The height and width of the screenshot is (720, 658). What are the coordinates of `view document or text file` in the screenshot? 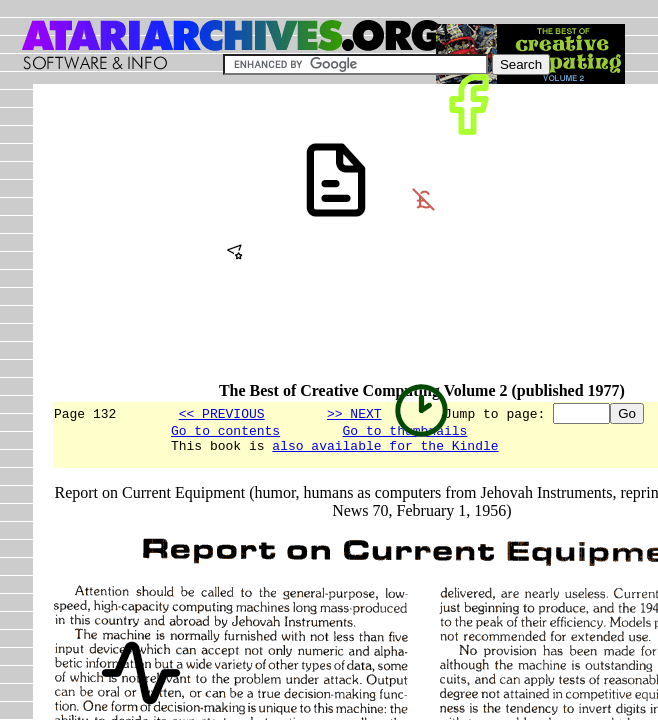 It's located at (336, 180).